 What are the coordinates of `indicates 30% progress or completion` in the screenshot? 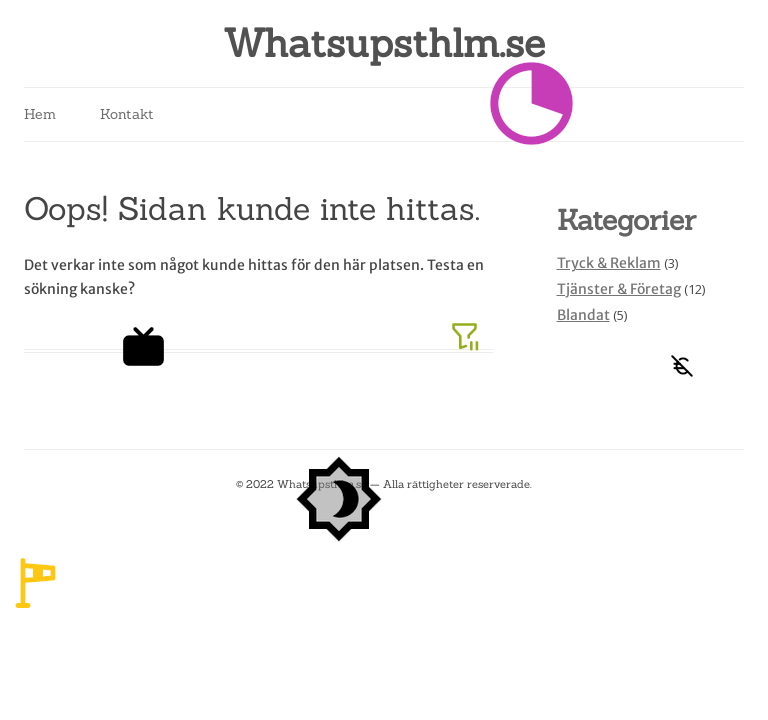 It's located at (531, 103).